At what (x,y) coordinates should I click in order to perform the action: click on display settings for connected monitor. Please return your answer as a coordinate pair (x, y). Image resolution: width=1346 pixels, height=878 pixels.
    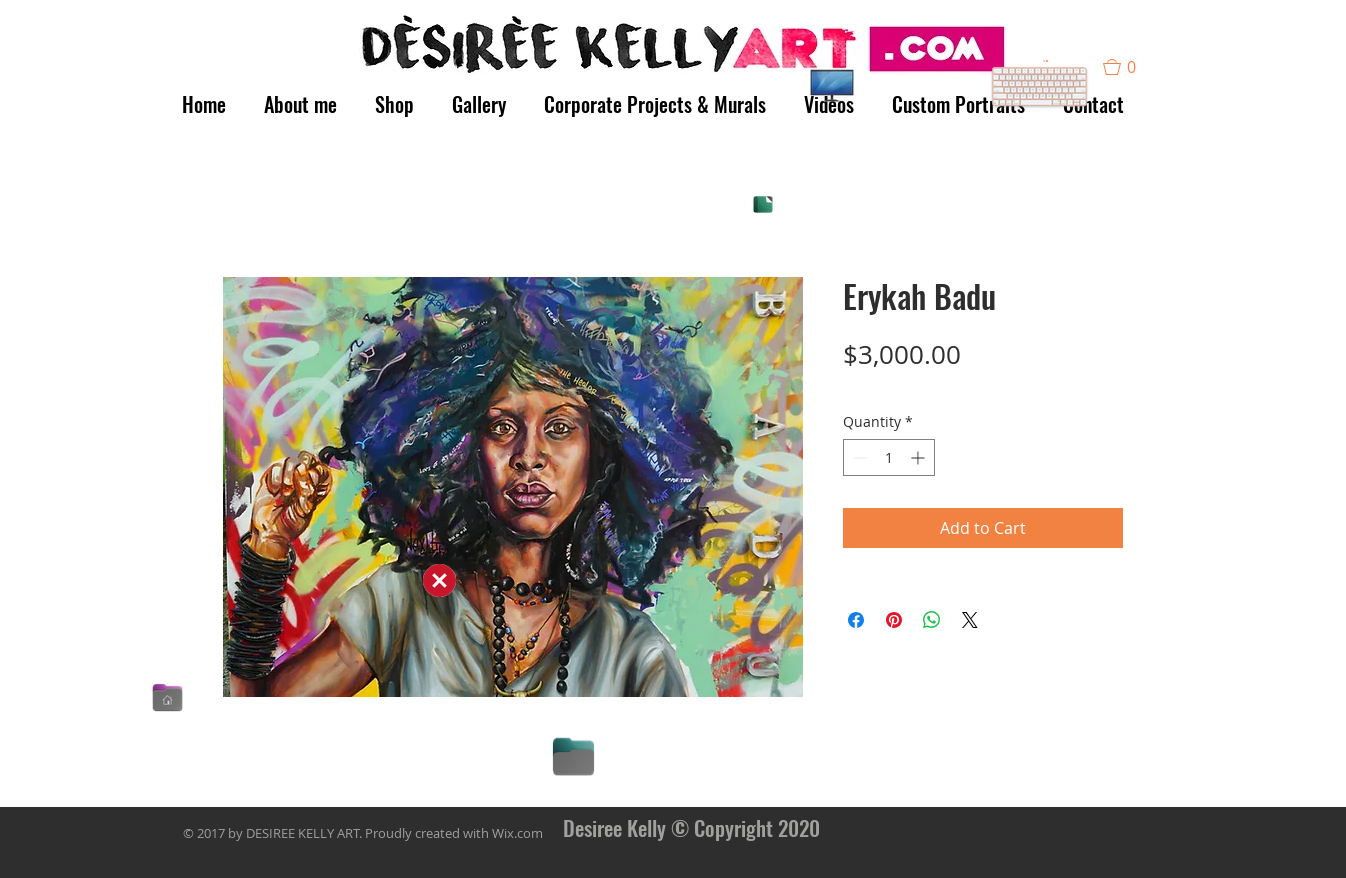
    Looking at the image, I should click on (832, 81).